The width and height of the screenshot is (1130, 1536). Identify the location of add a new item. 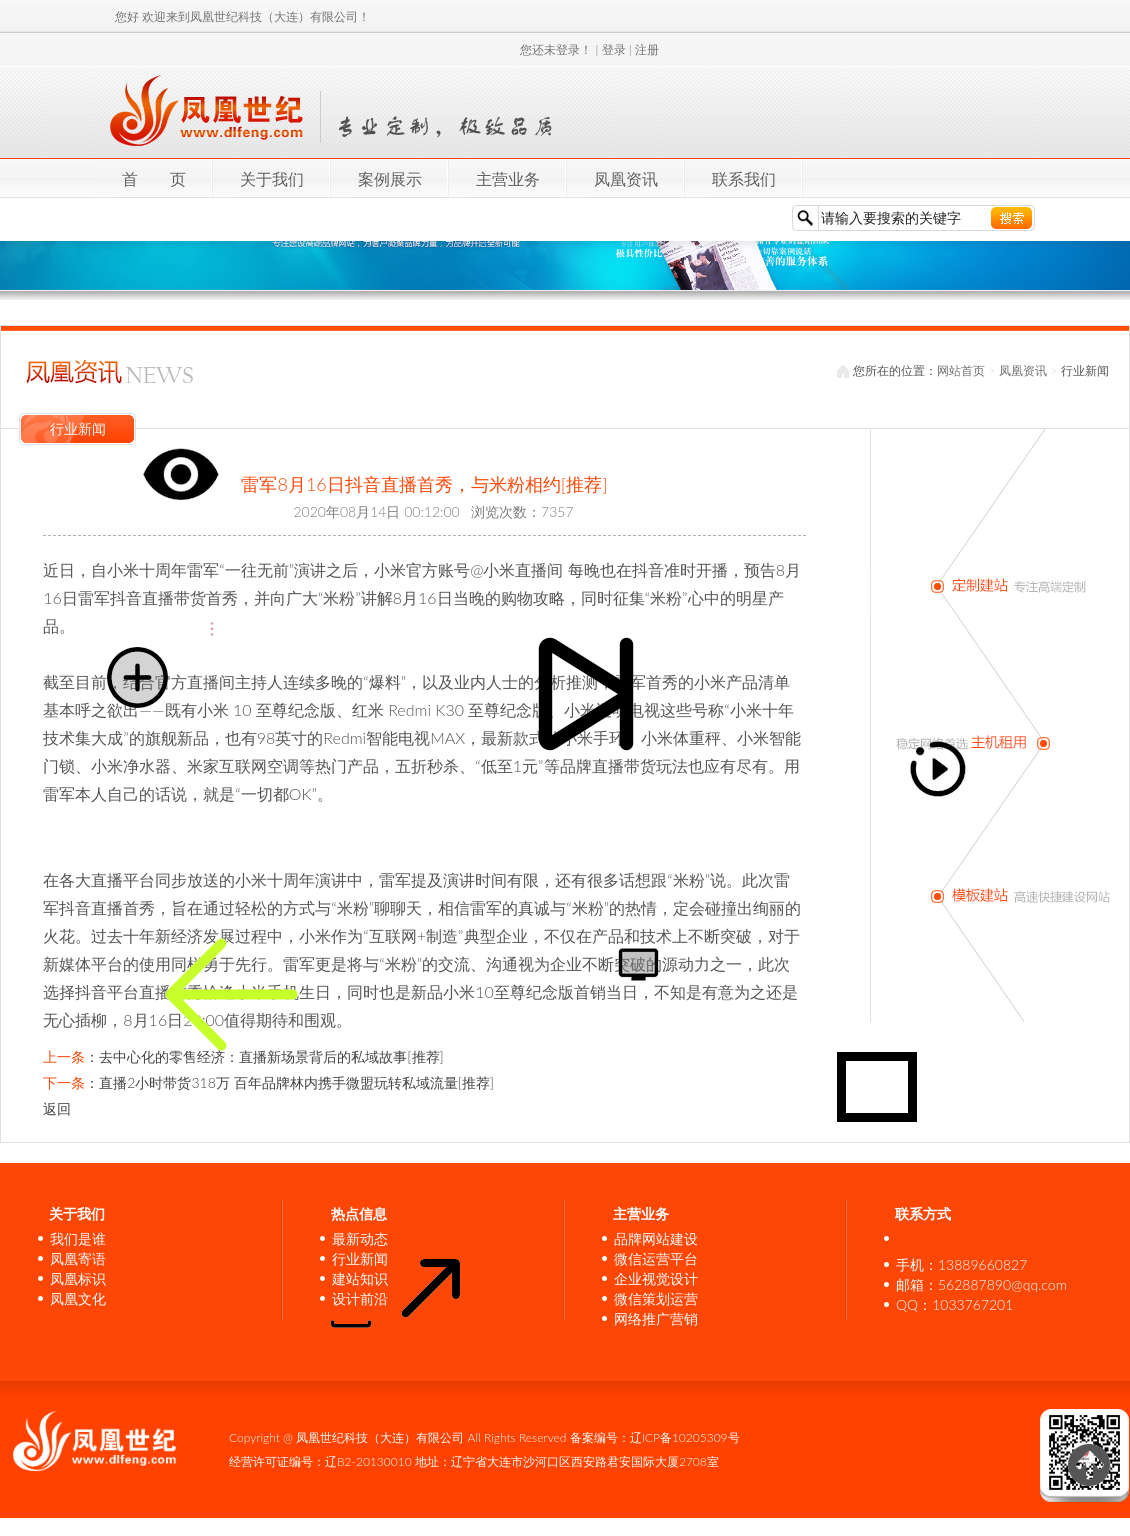
(137, 677).